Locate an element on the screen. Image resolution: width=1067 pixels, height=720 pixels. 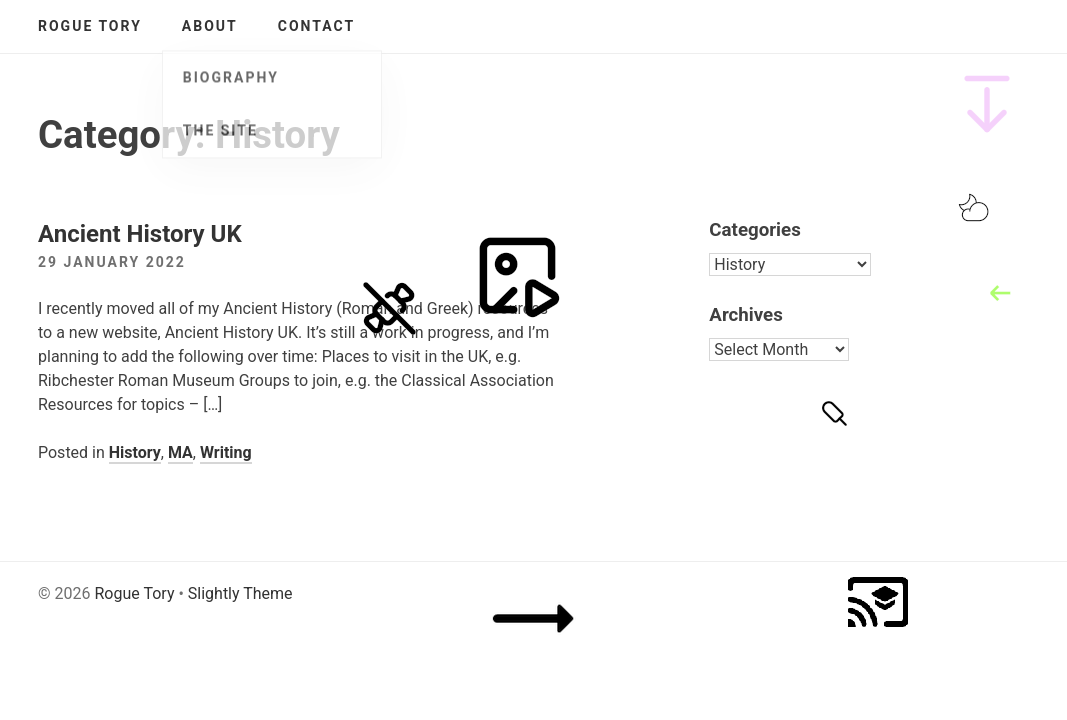
go back to the previous screen is located at coordinates (1001, 293).